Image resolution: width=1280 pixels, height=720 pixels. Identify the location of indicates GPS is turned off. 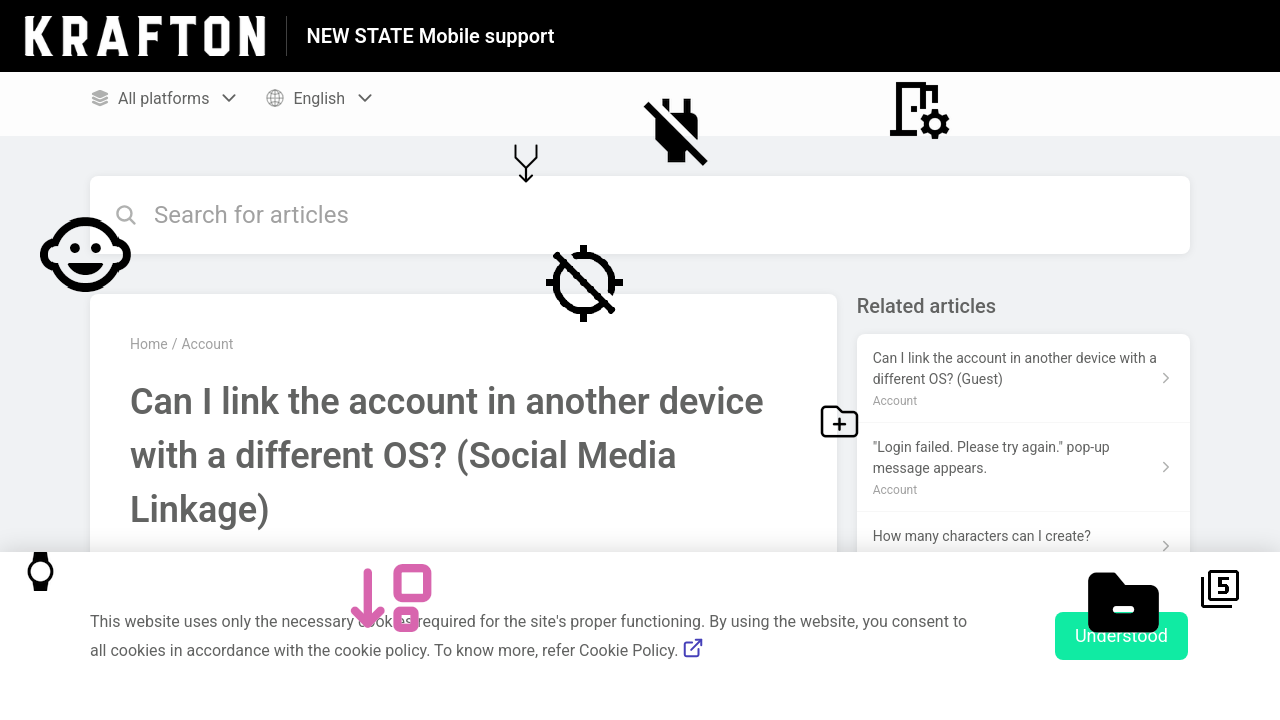
(584, 283).